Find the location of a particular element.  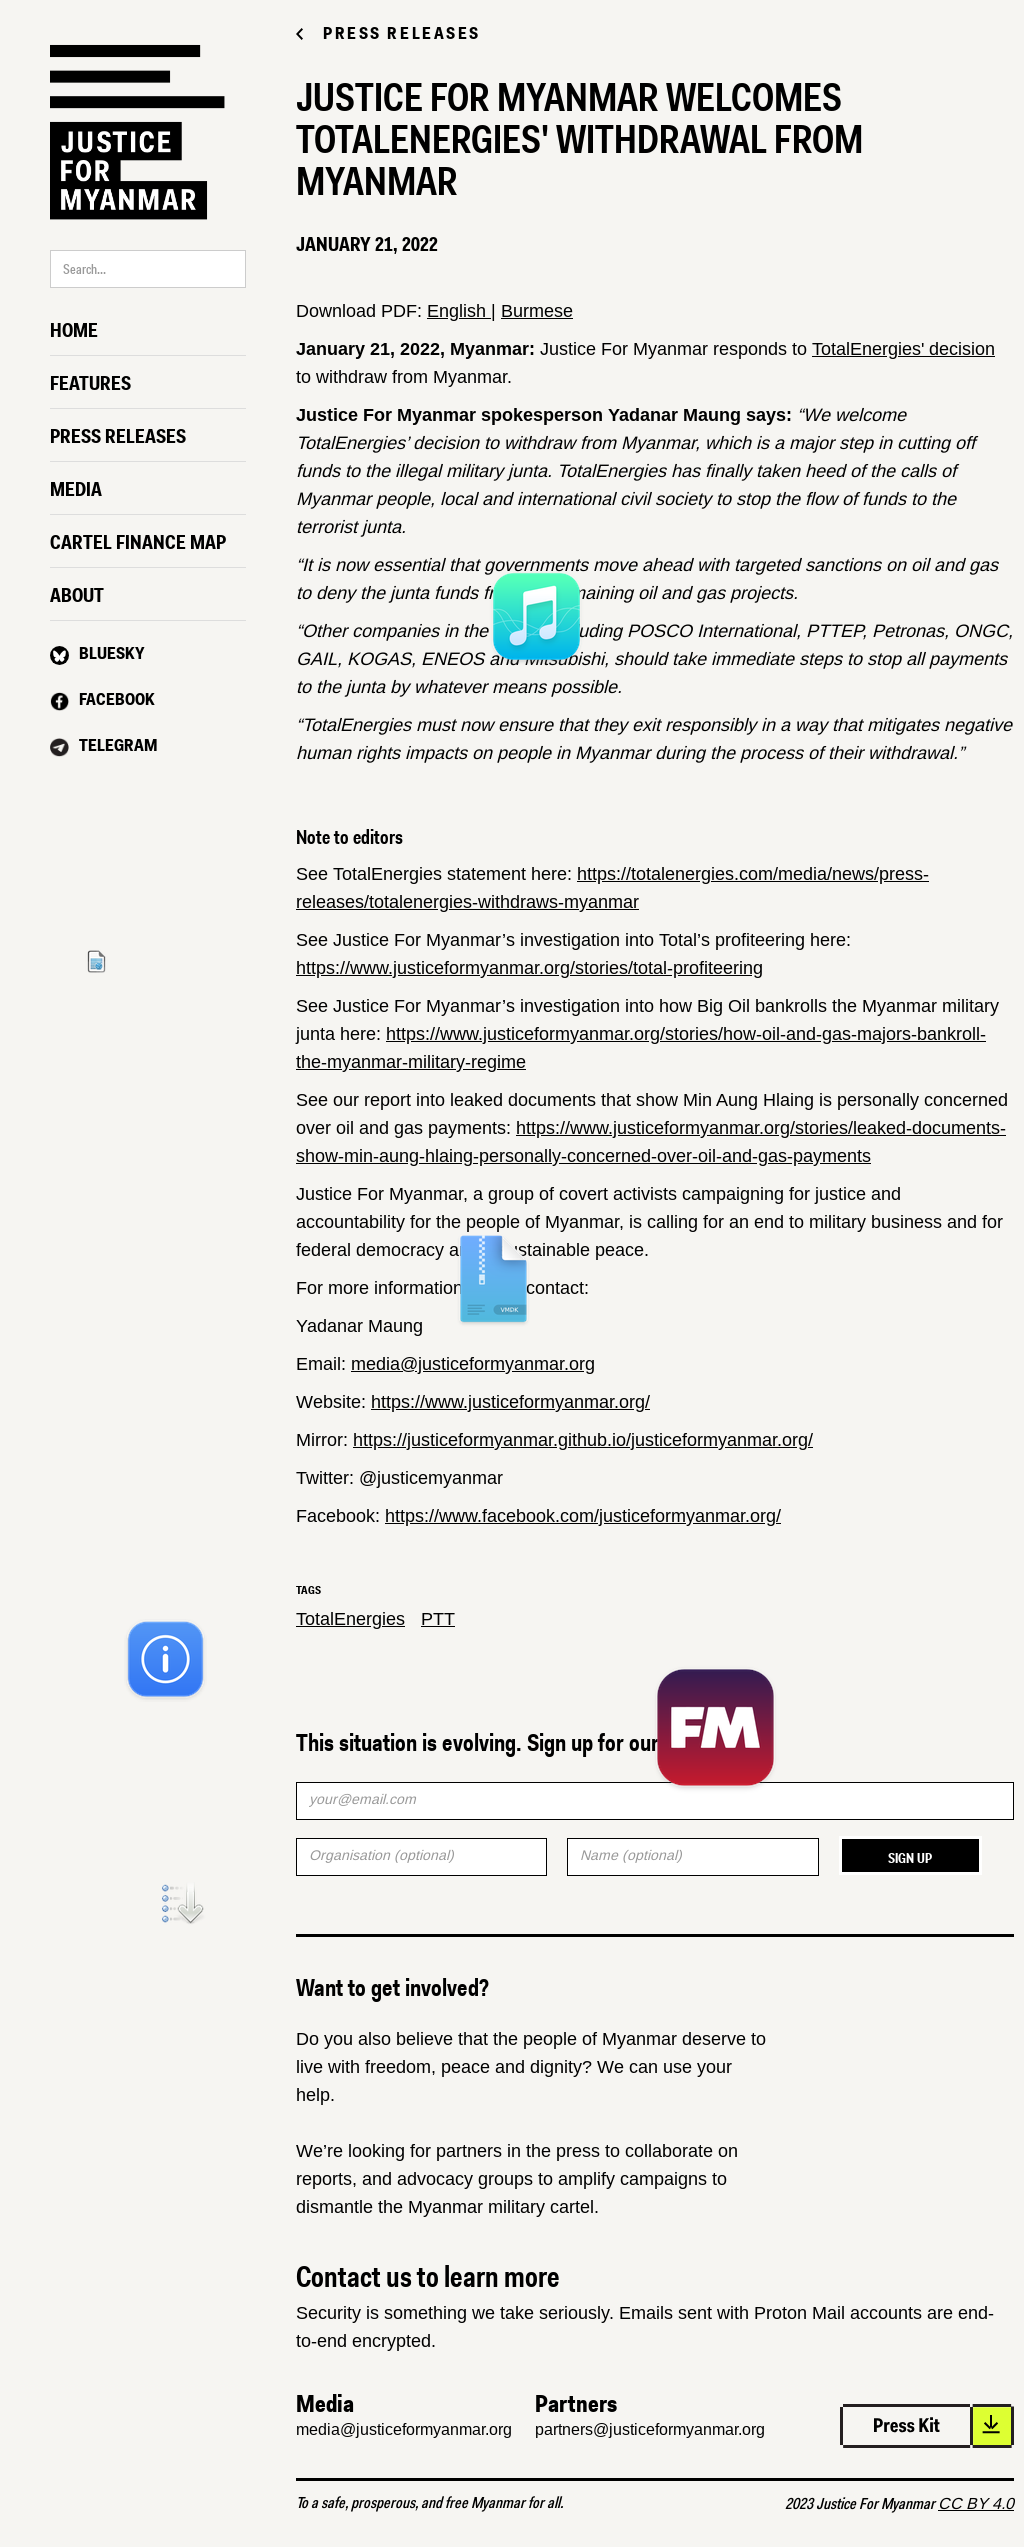

open a libreoffice web document is located at coordinates (96, 961).